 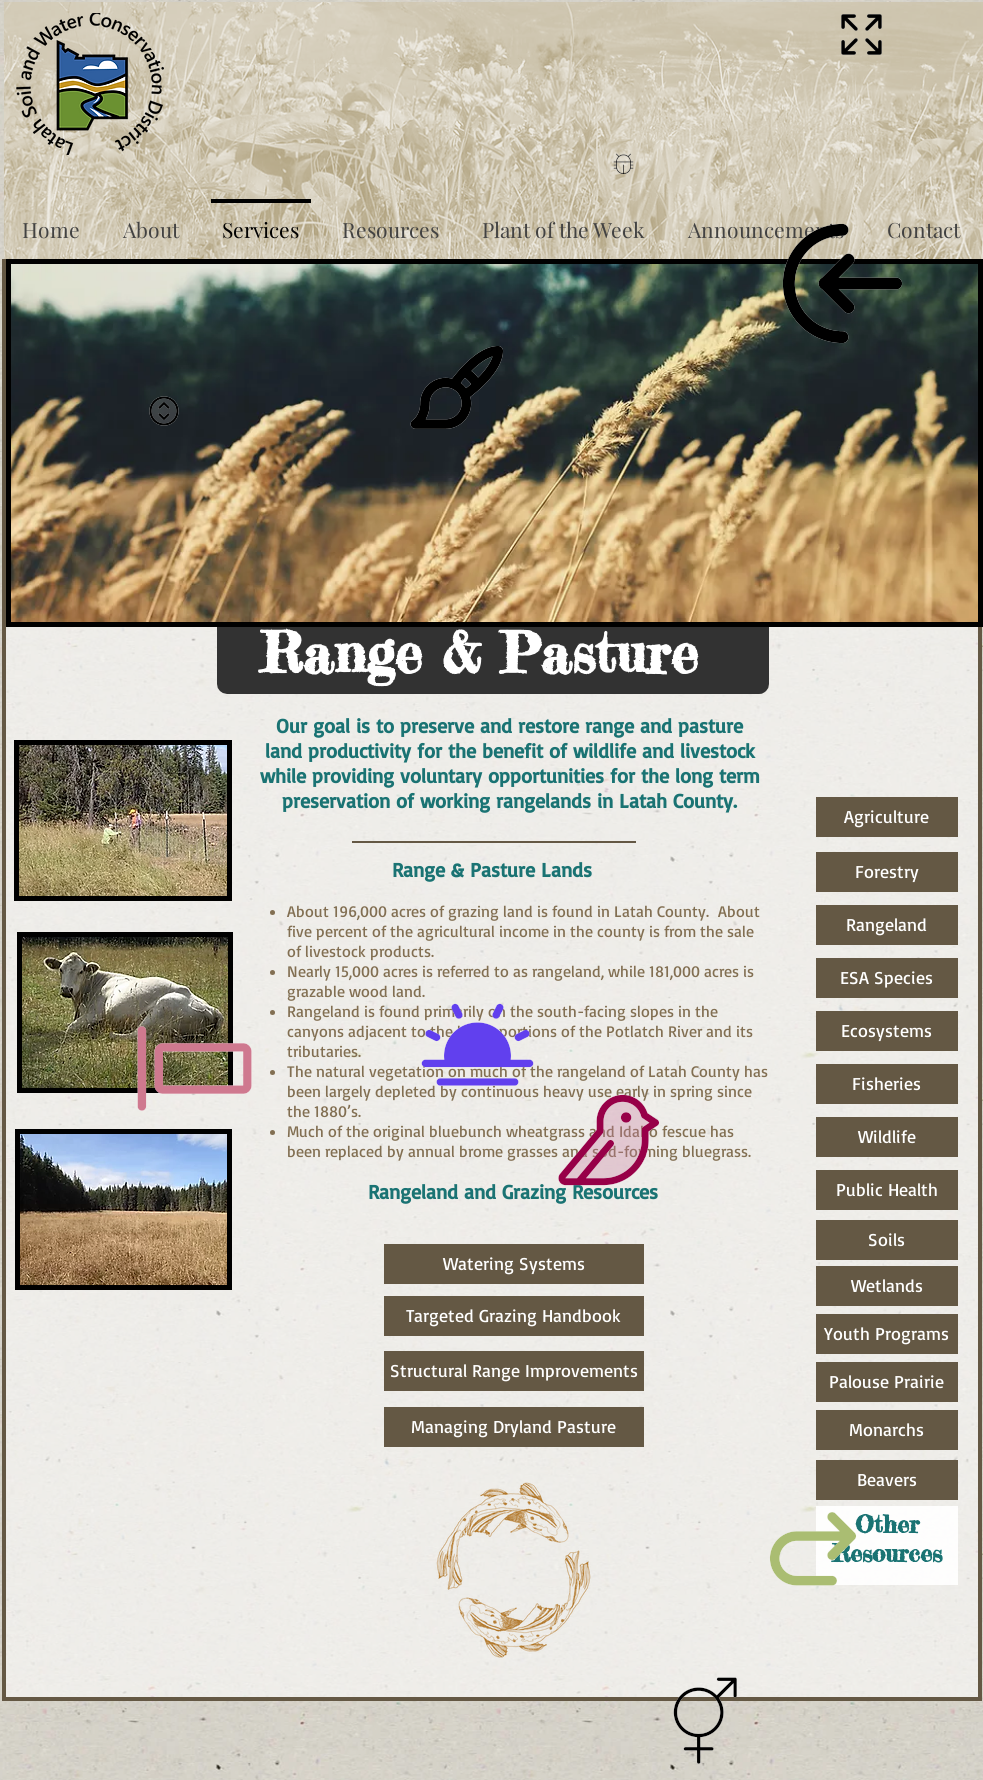 I want to click on redo or repeat last action, so click(x=813, y=1552).